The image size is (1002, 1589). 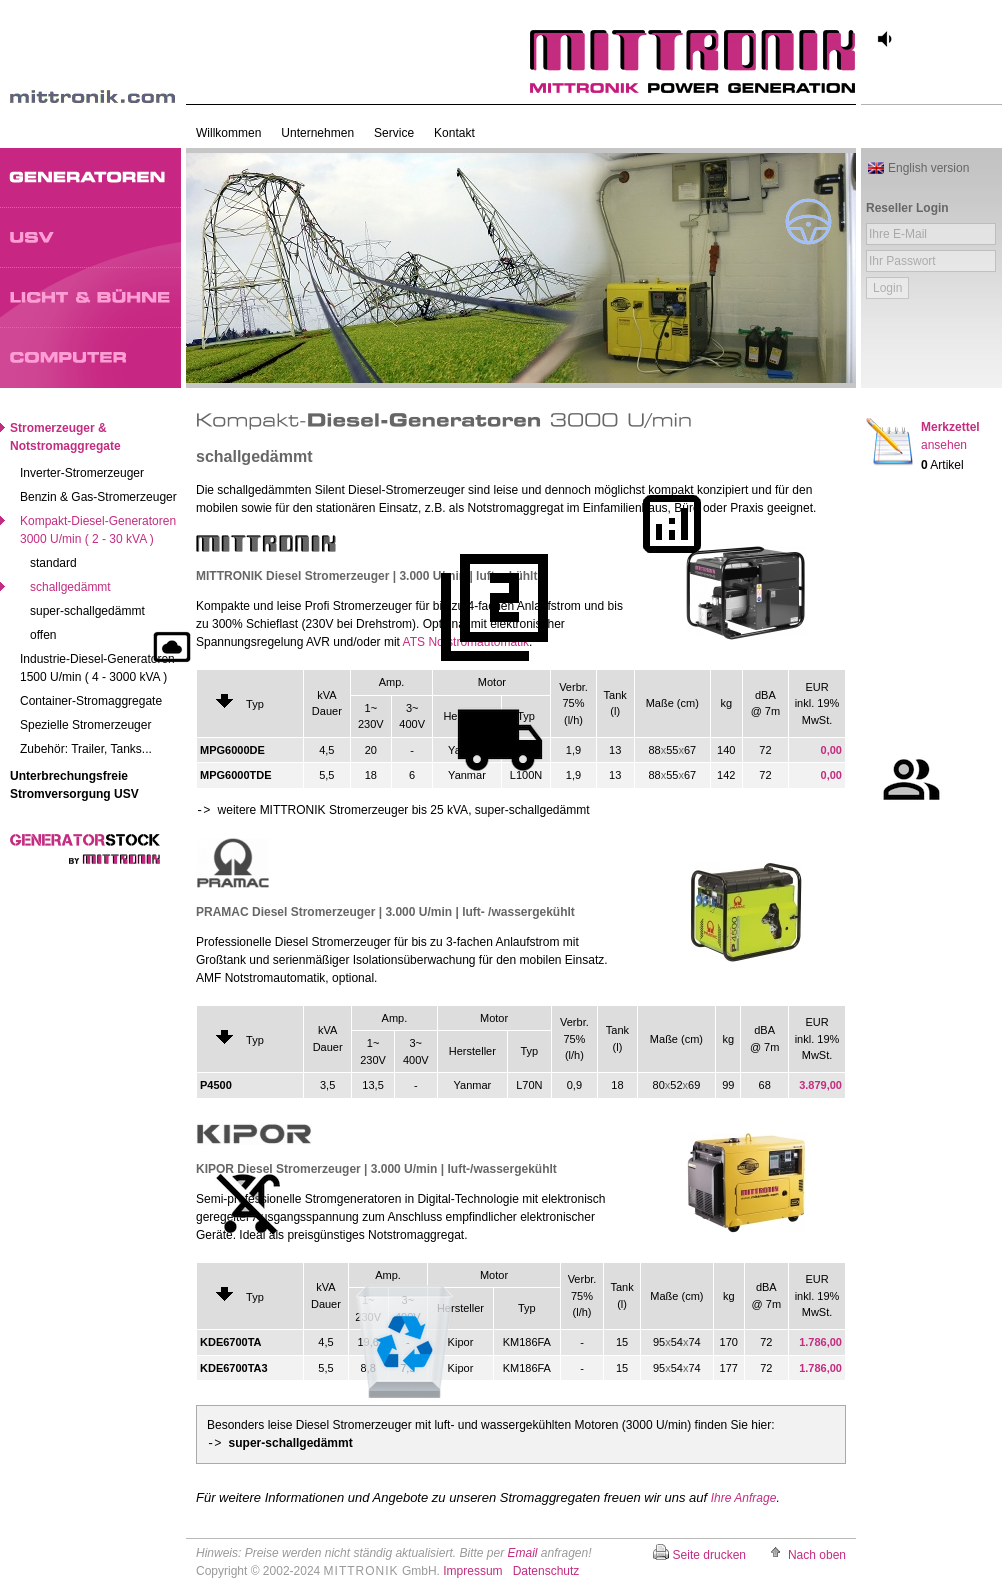 What do you see at coordinates (494, 607) in the screenshot?
I see `select or apply filter number 2` at bounding box center [494, 607].